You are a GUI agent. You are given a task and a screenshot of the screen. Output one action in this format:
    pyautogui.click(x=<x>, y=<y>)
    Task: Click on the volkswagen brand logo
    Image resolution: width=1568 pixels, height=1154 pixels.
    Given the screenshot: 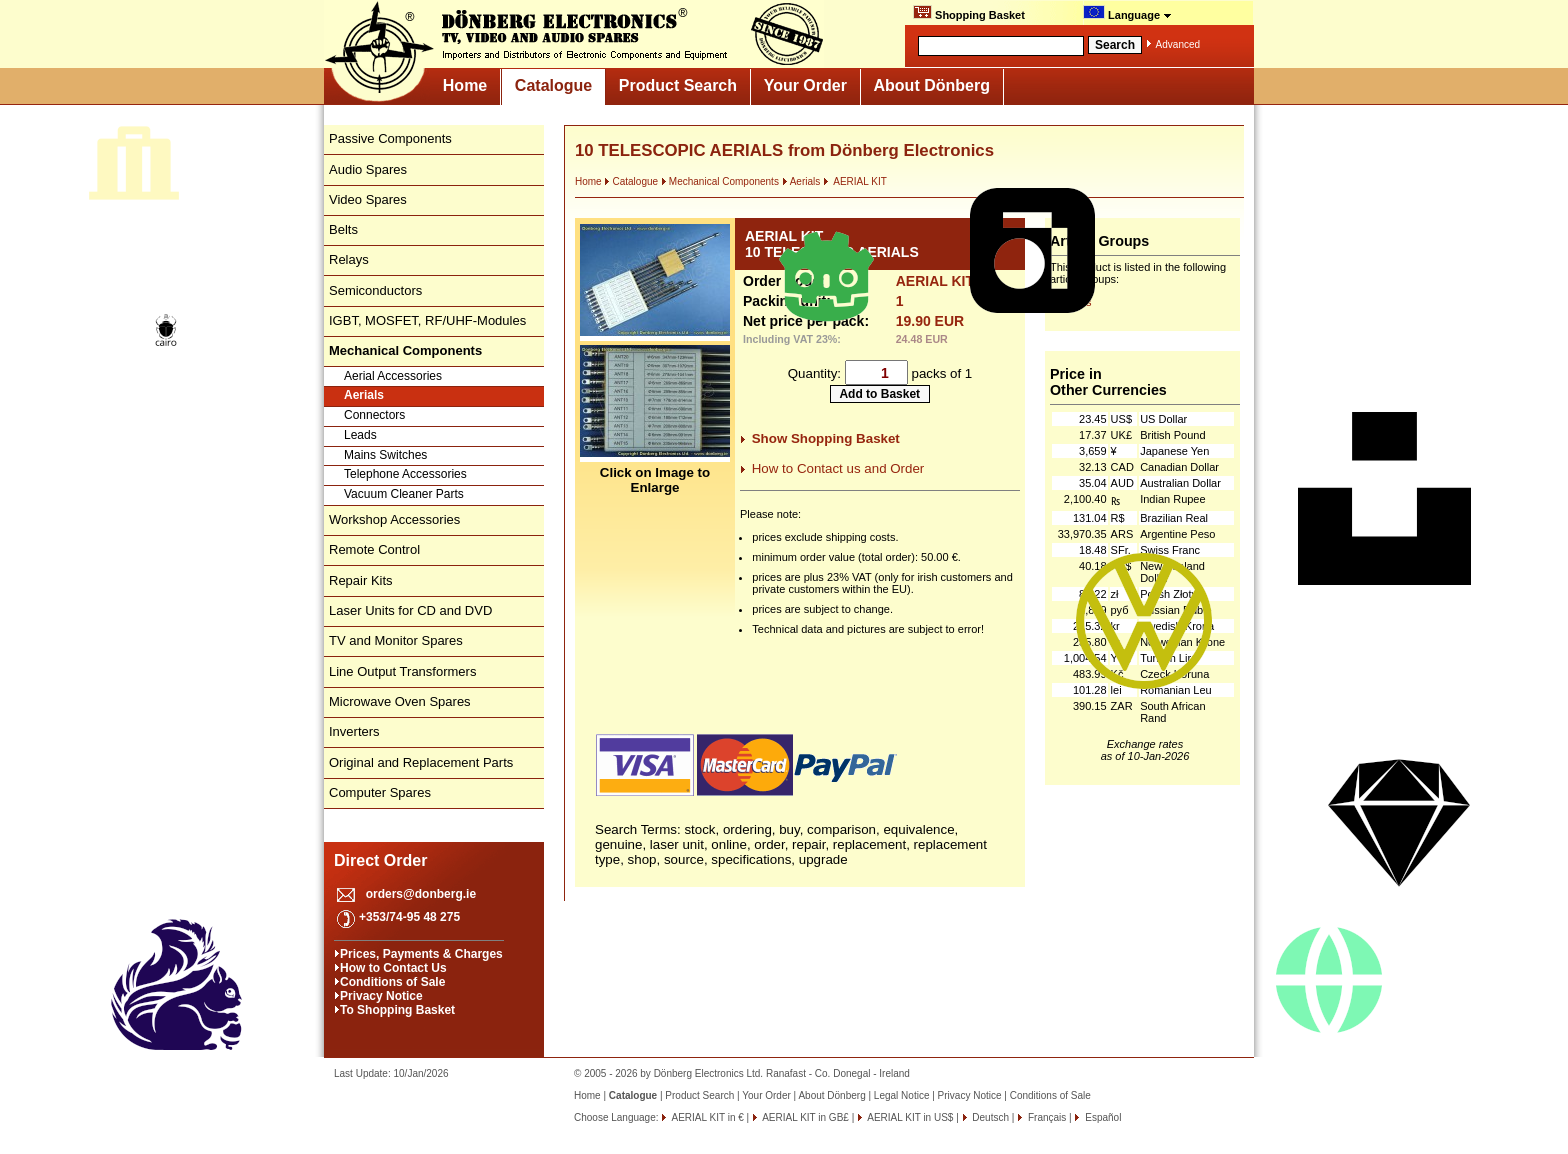 What is the action you would take?
    pyautogui.click(x=1144, y=621)
    